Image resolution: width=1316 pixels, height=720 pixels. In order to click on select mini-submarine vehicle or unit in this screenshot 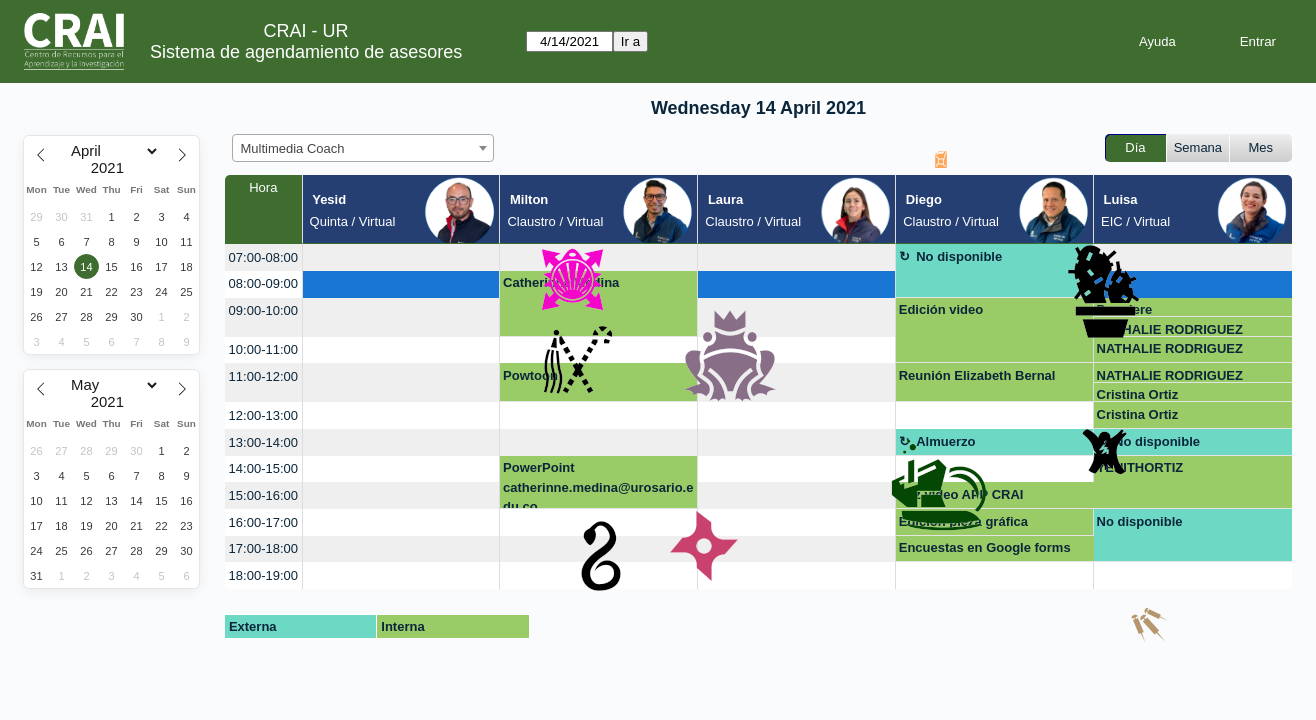, I will do `click(939, 485)`.